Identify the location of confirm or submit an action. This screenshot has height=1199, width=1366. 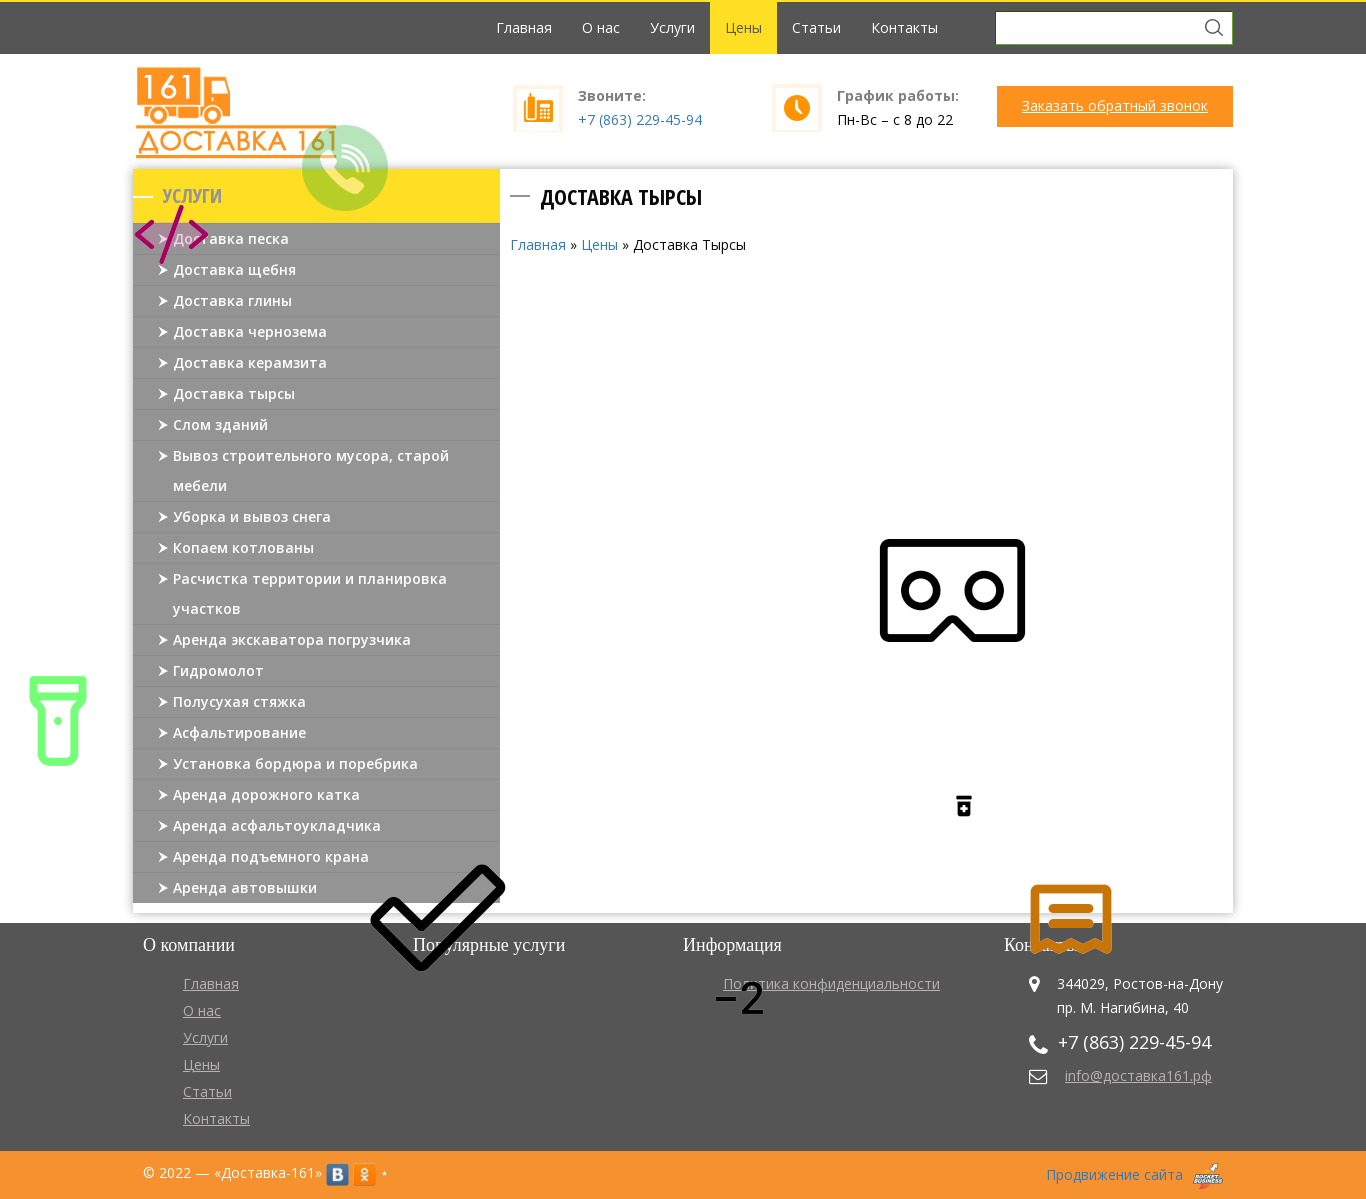
(435, 915).